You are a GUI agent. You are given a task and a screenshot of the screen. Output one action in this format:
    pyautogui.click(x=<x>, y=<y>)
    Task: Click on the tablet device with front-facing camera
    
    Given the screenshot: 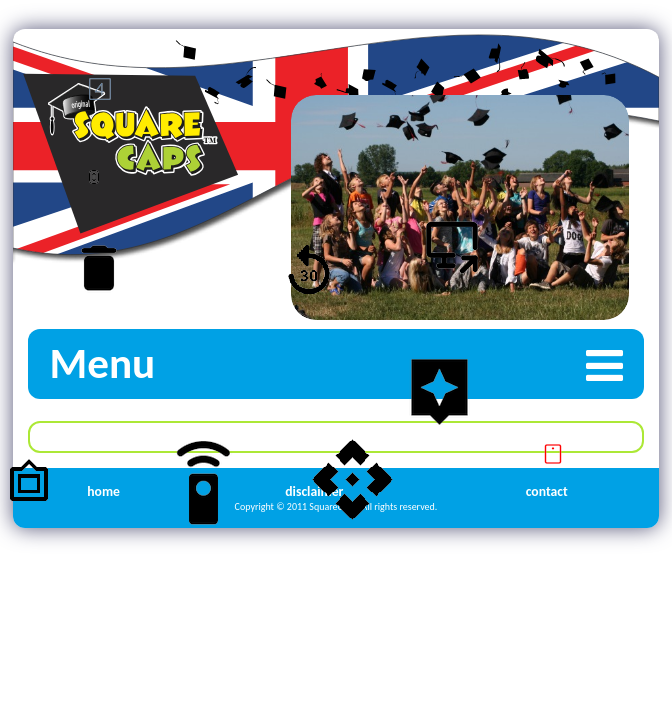 What is the action you would take?
    pyautogui.click(x=553, y=454)
    